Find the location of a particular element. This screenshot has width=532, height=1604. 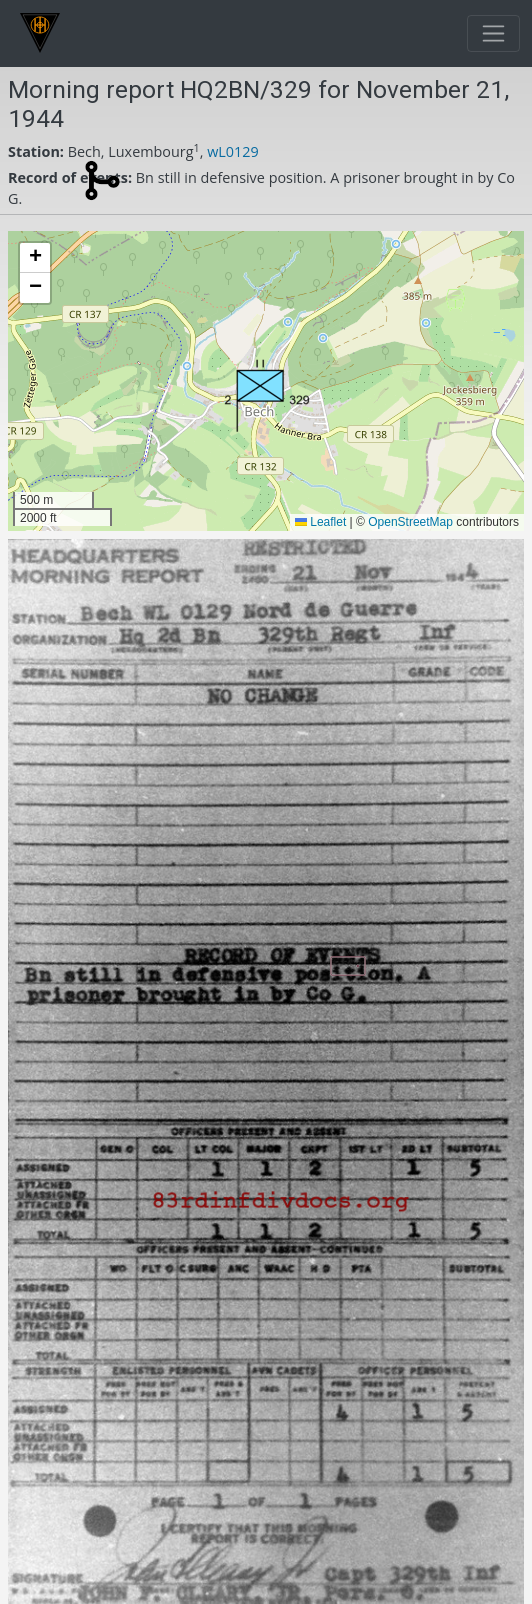

view regional train schedules is located at coordinates (455, 299).